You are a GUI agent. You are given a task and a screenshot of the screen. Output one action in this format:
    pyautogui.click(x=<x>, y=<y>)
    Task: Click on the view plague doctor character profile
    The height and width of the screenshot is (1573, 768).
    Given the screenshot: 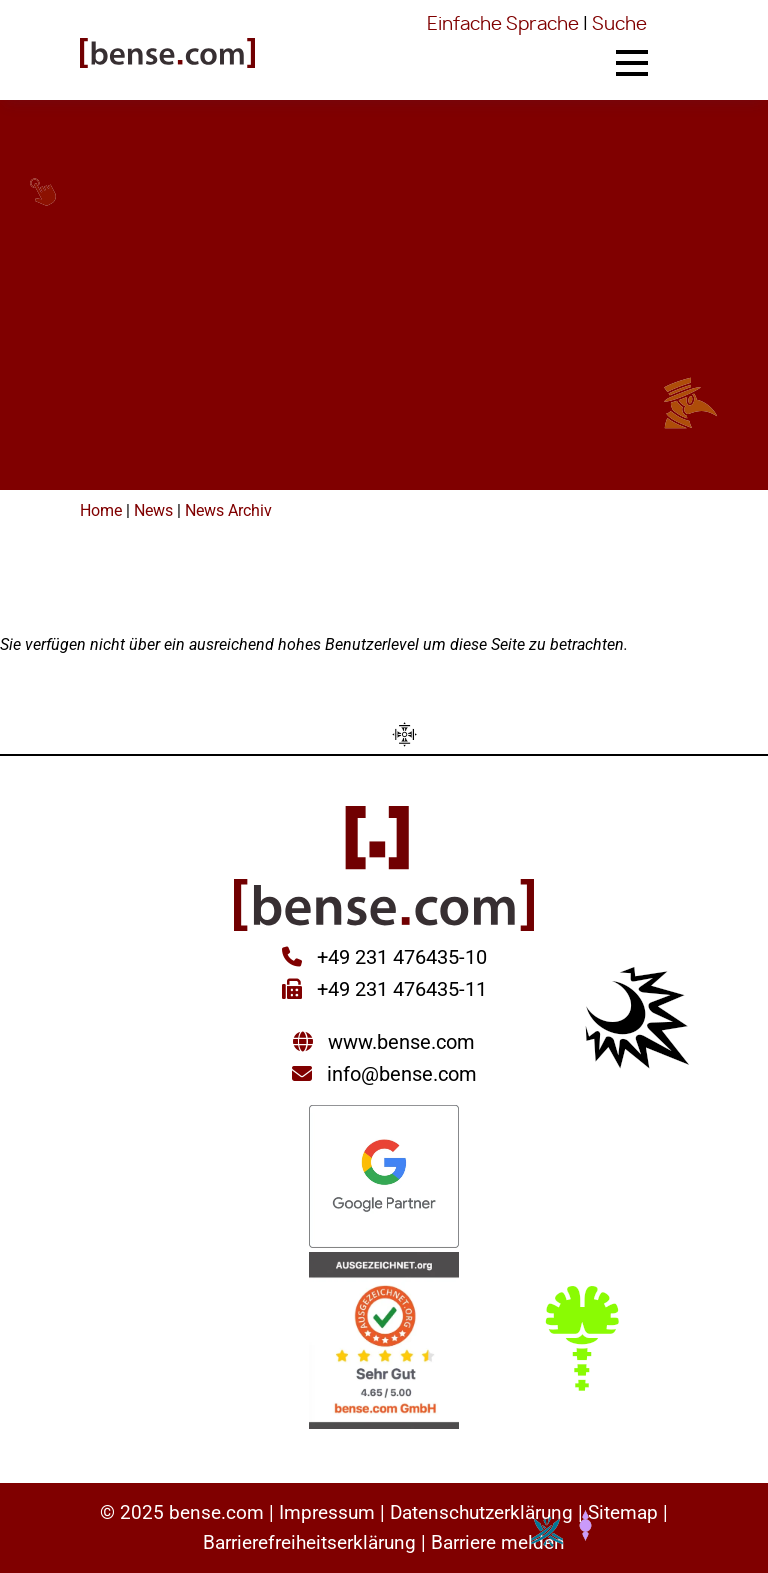 What is the action you would take?
    pyautogui.click(x=690, y=402)
    